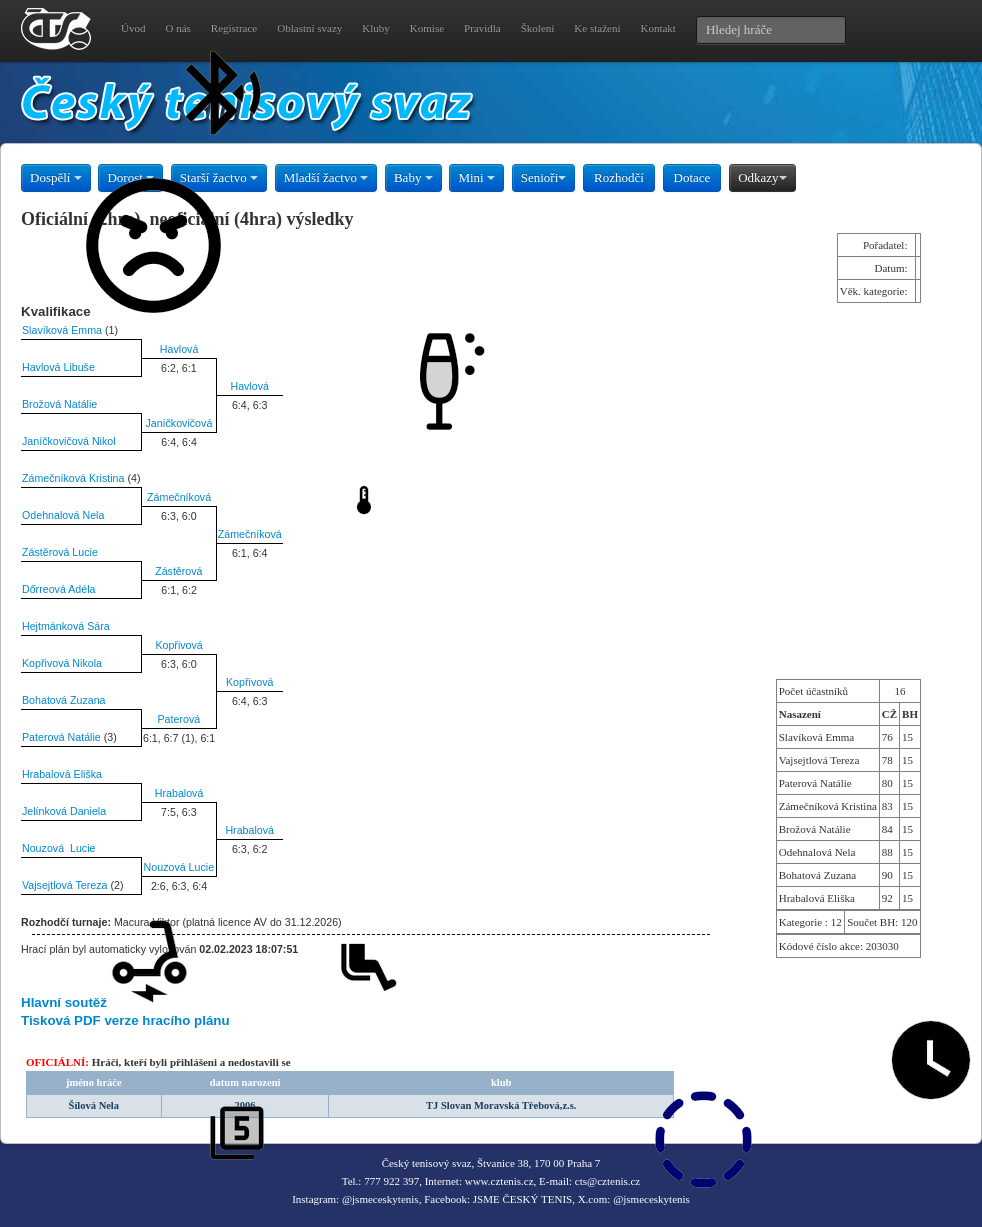  I want to click on find nearby electric scooter rentals, so click(149, 961).